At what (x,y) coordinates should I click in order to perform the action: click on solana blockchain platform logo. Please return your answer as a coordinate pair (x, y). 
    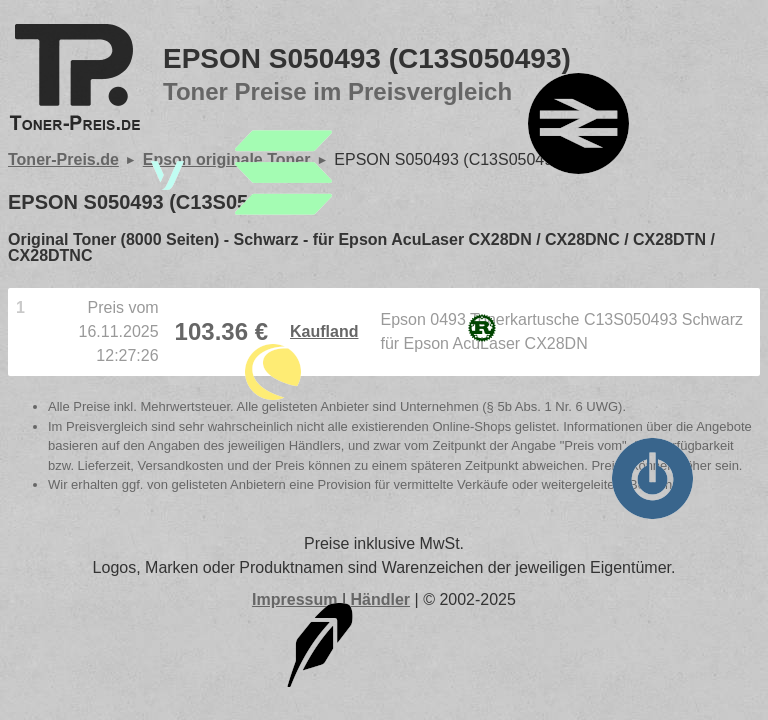
    Looking at the image, I should click on (283, 172).